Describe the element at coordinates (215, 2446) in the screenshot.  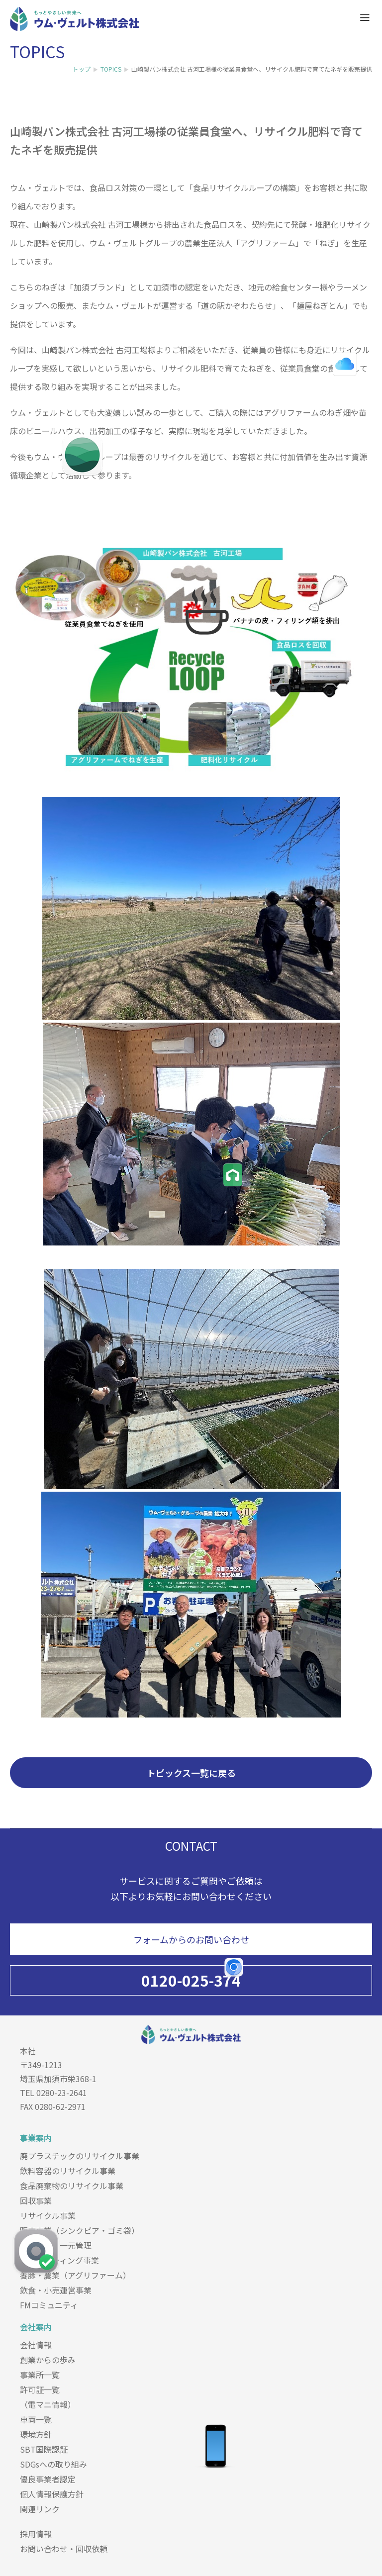
I see `manage connected iPod Touch device` at that location.